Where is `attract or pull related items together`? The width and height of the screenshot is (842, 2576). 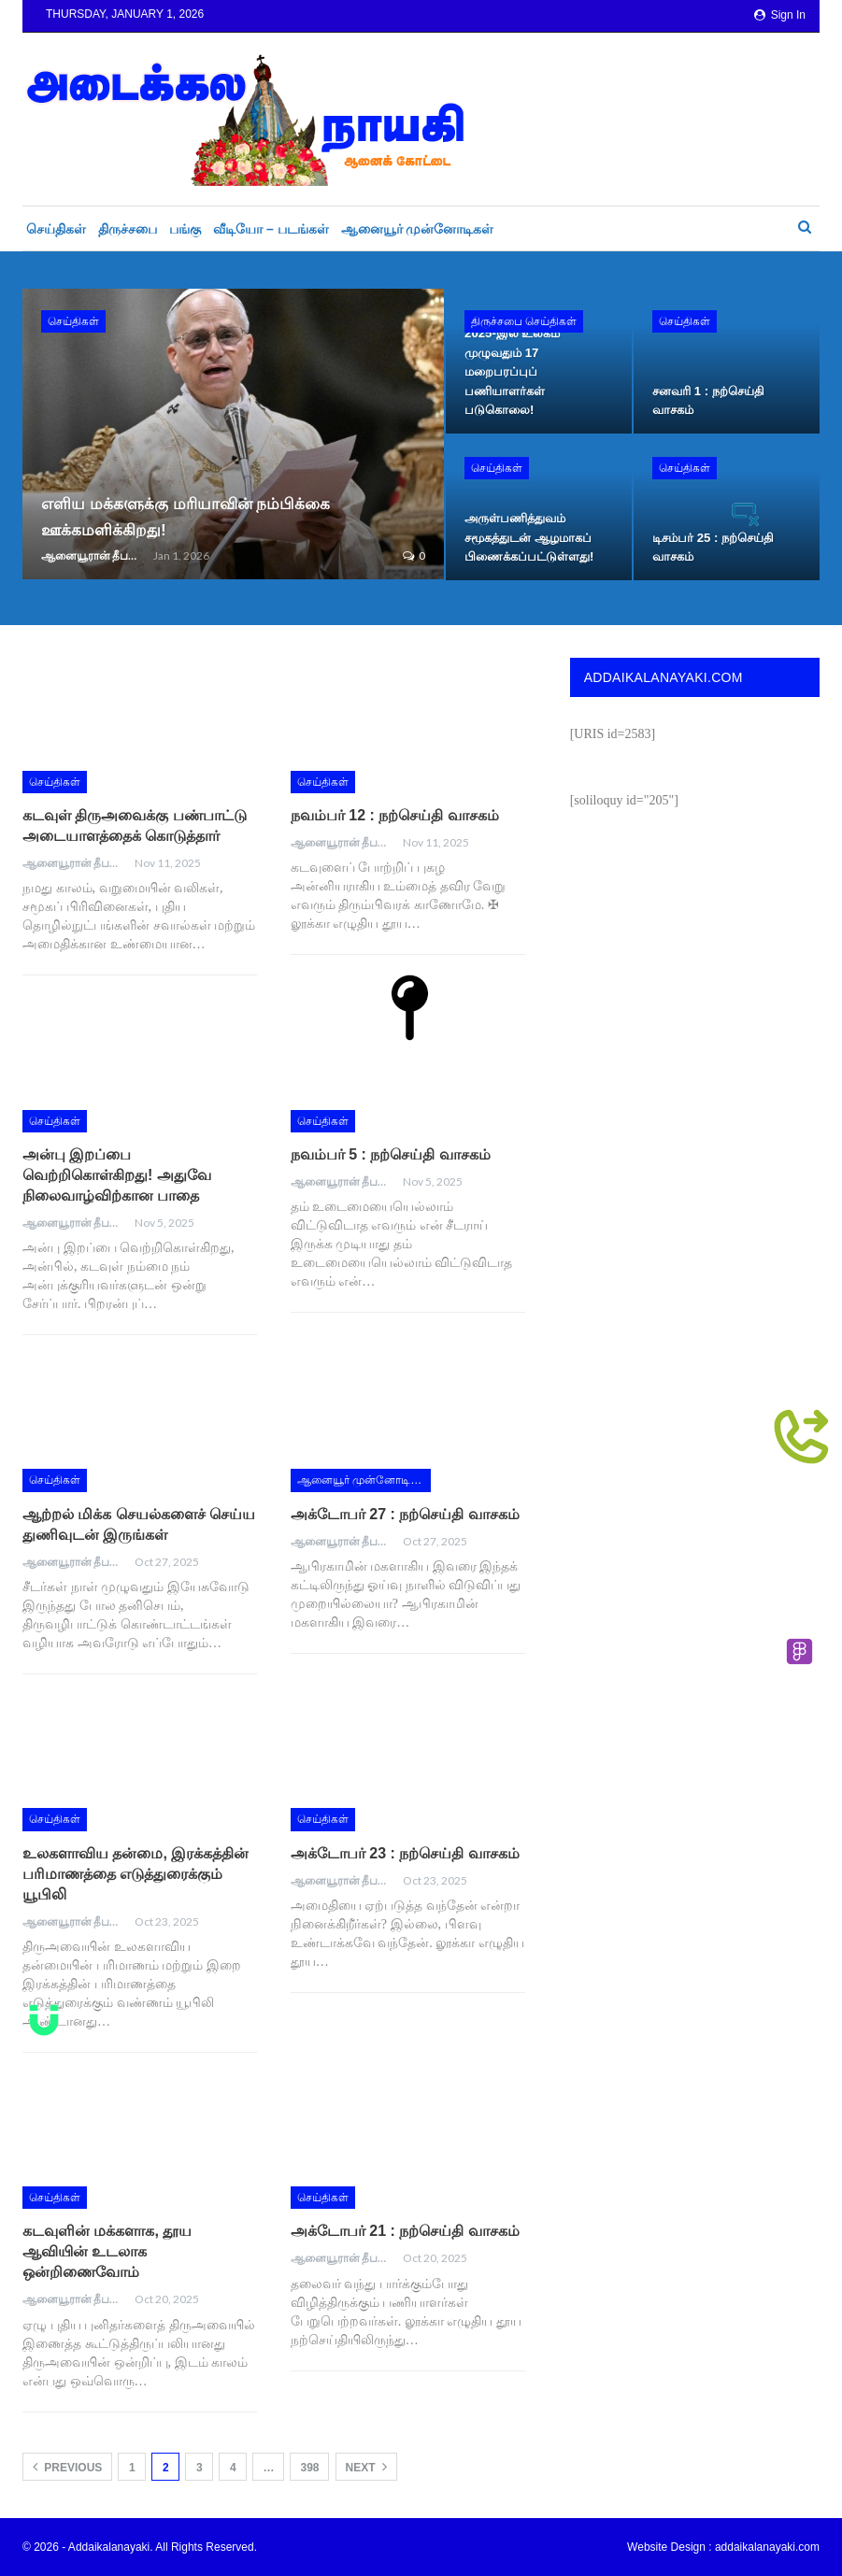 attract or pull related items together is located at coordinates (44, 2019).